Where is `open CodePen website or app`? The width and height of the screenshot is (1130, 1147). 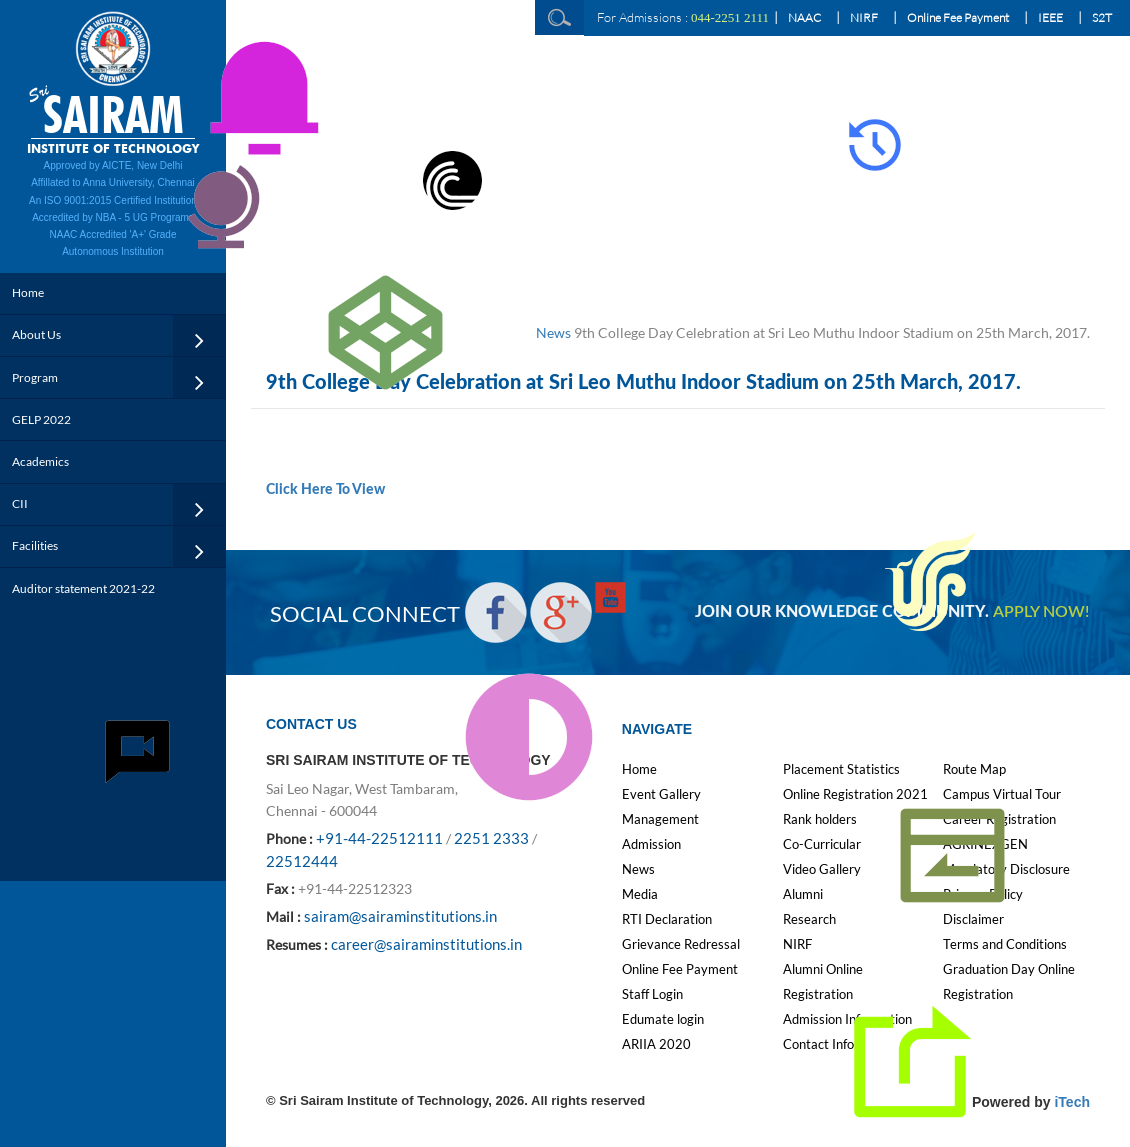 open CodePen website or app is located at coordinates (385, 332).